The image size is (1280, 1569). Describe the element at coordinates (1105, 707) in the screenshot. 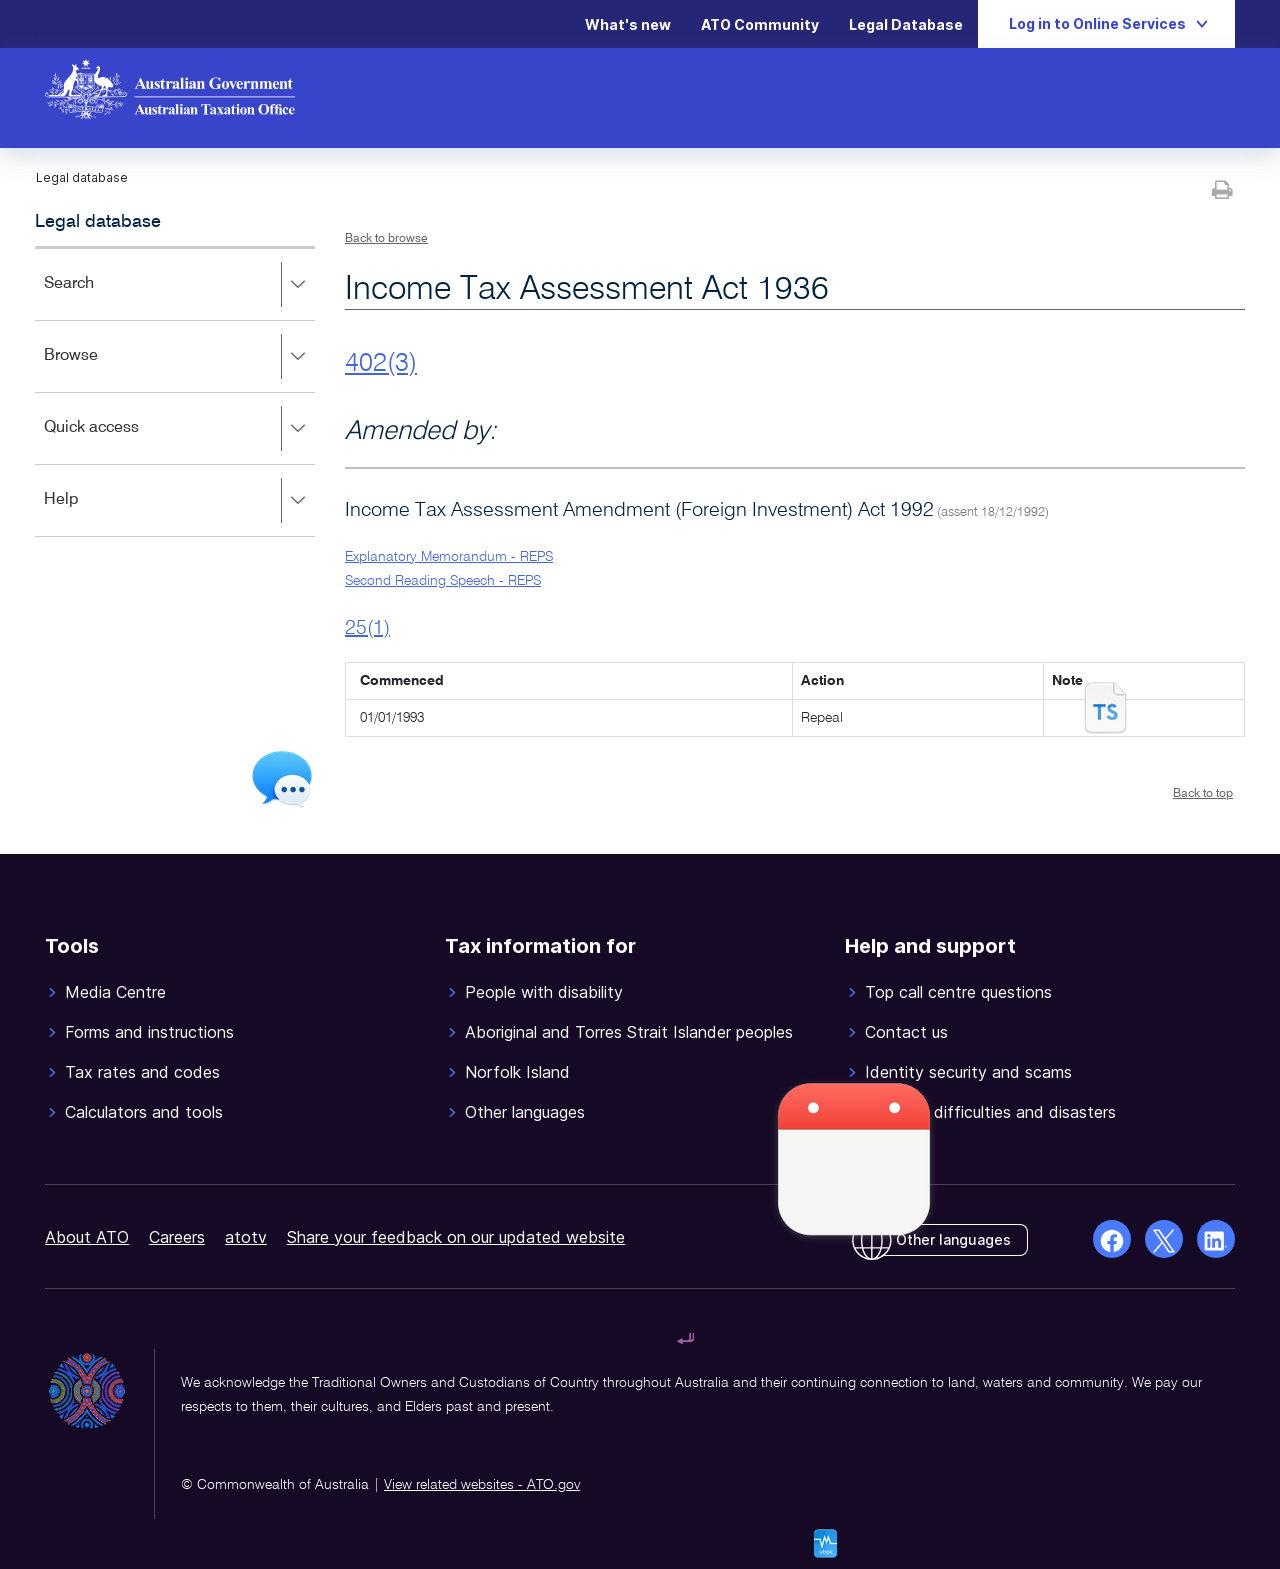

I see `a typescript source code file` at that location.